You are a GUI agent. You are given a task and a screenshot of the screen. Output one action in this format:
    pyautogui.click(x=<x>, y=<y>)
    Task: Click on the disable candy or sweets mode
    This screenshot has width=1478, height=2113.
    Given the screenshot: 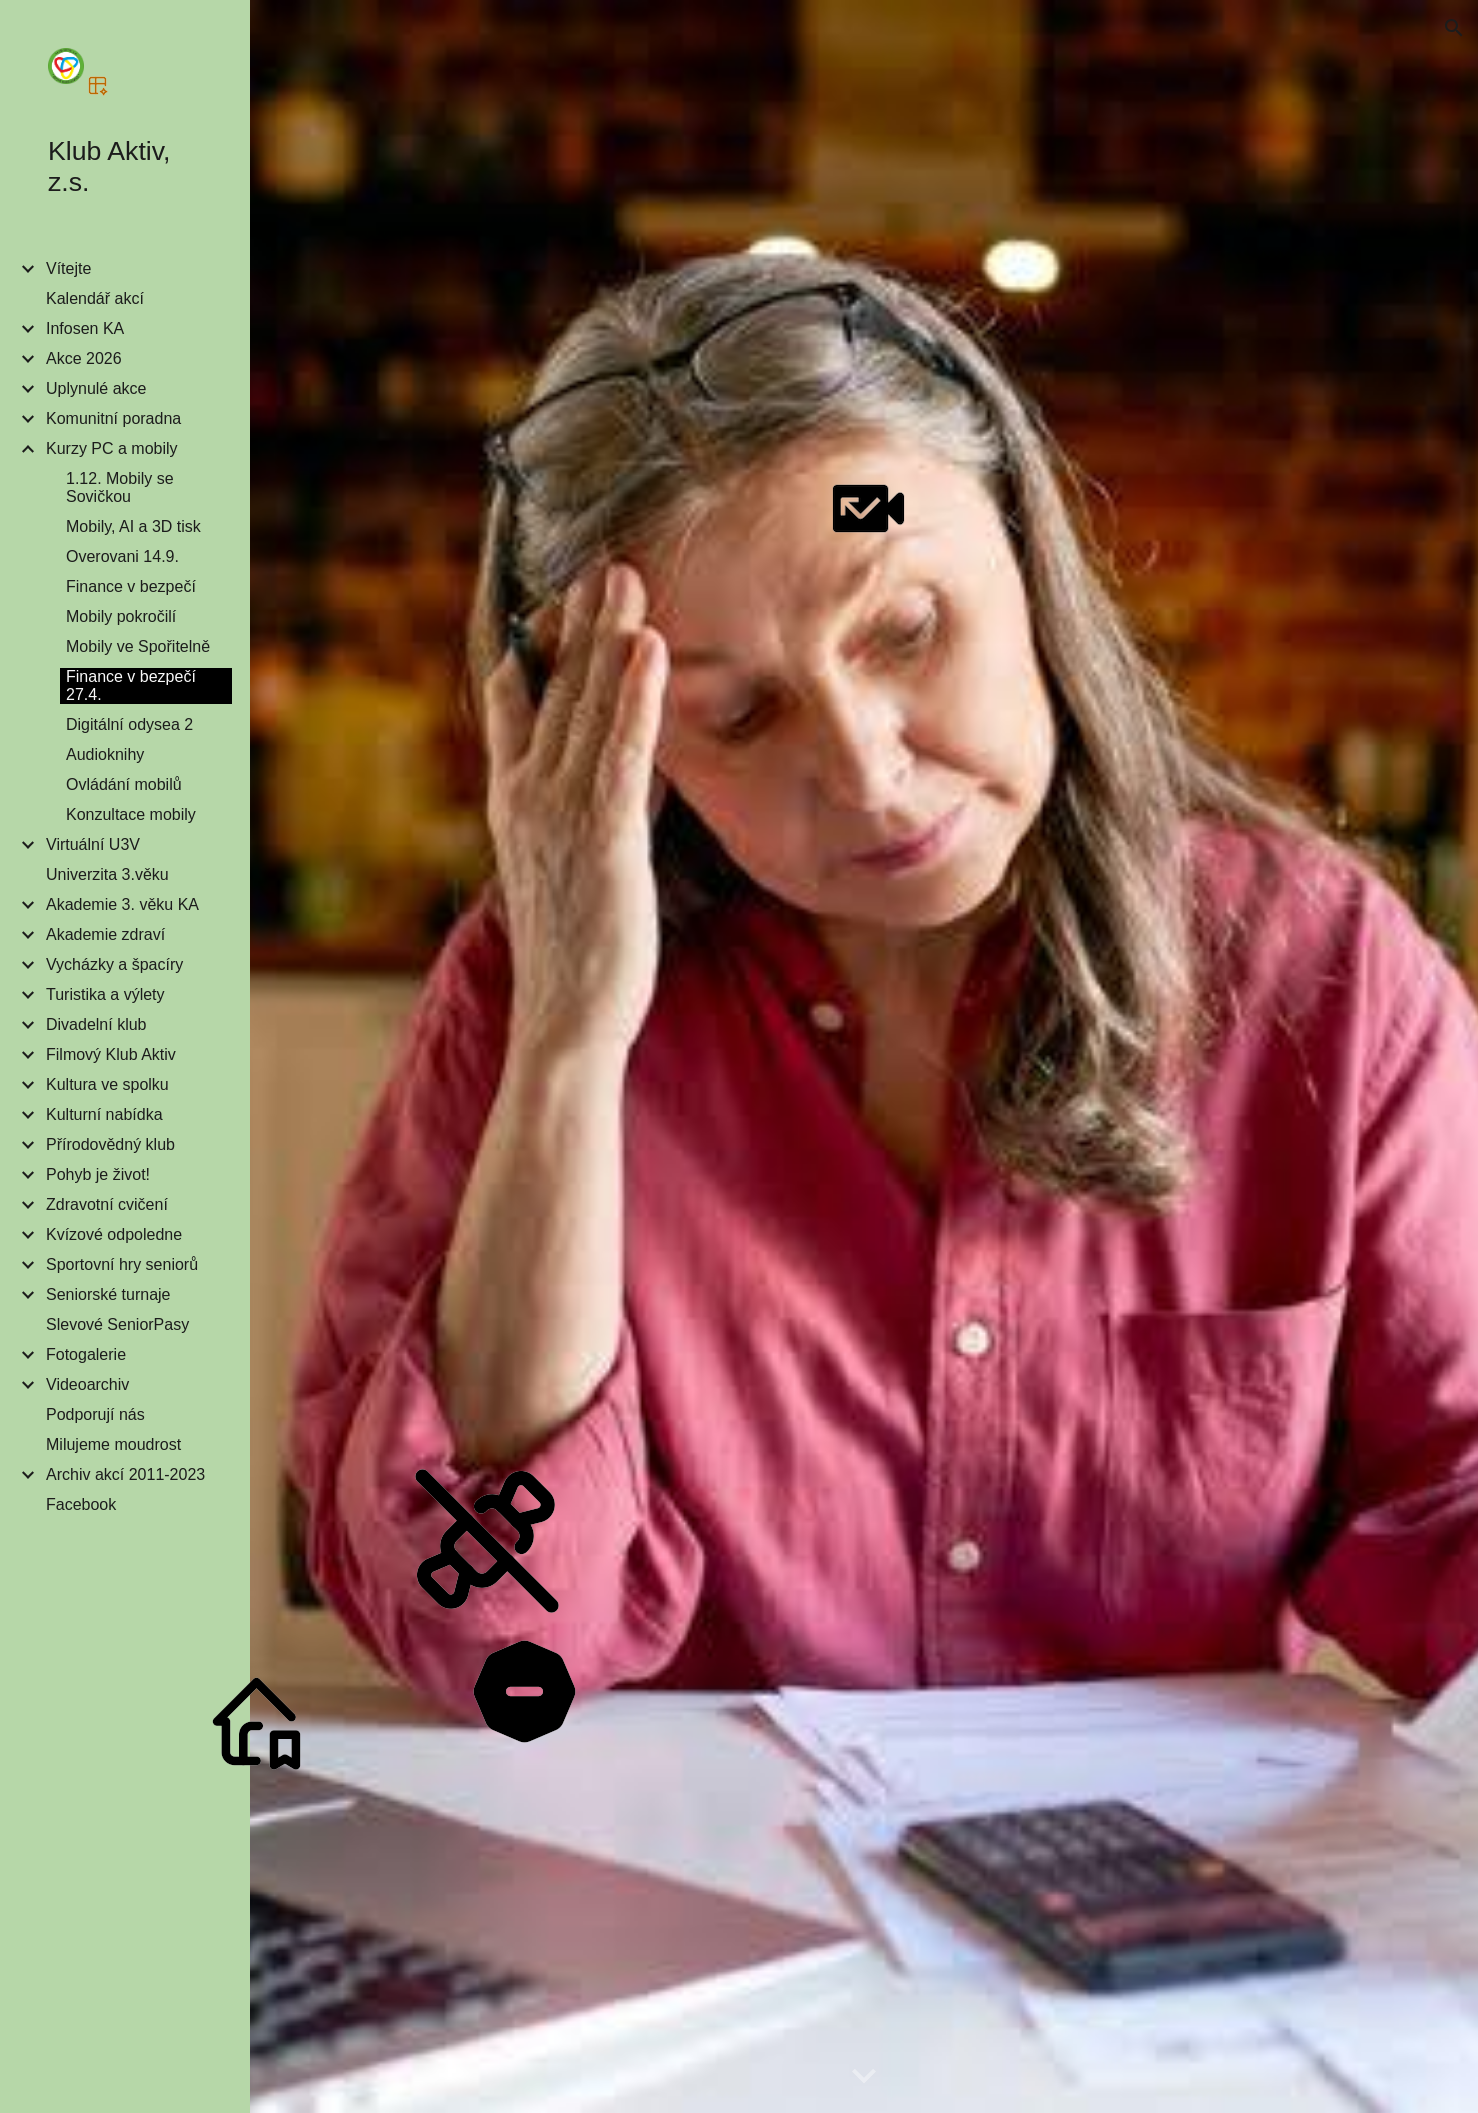 What is the action you would take?
    pyautogui.click(x=487, y=1541)
    